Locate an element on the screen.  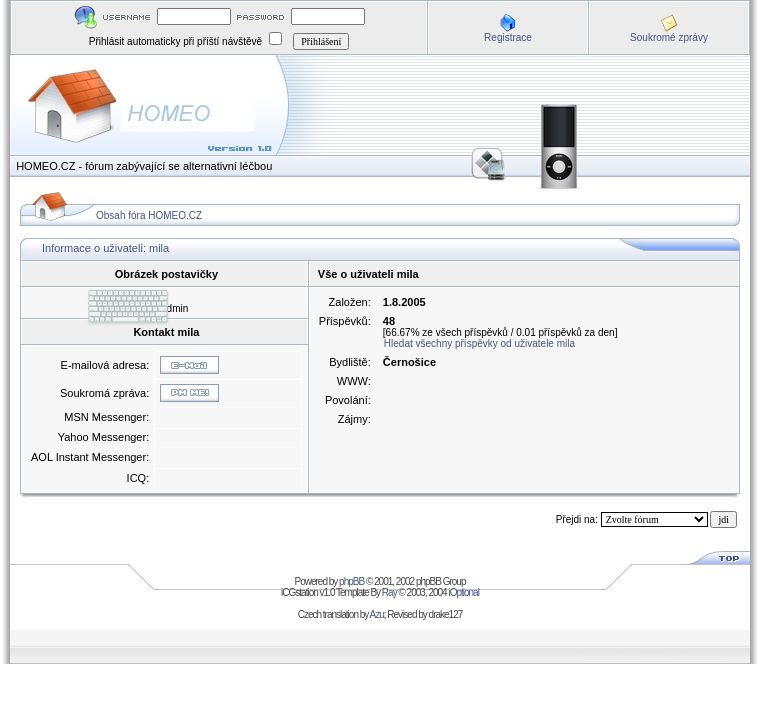
iPod nano device connected is located at coordinates (558, 147).